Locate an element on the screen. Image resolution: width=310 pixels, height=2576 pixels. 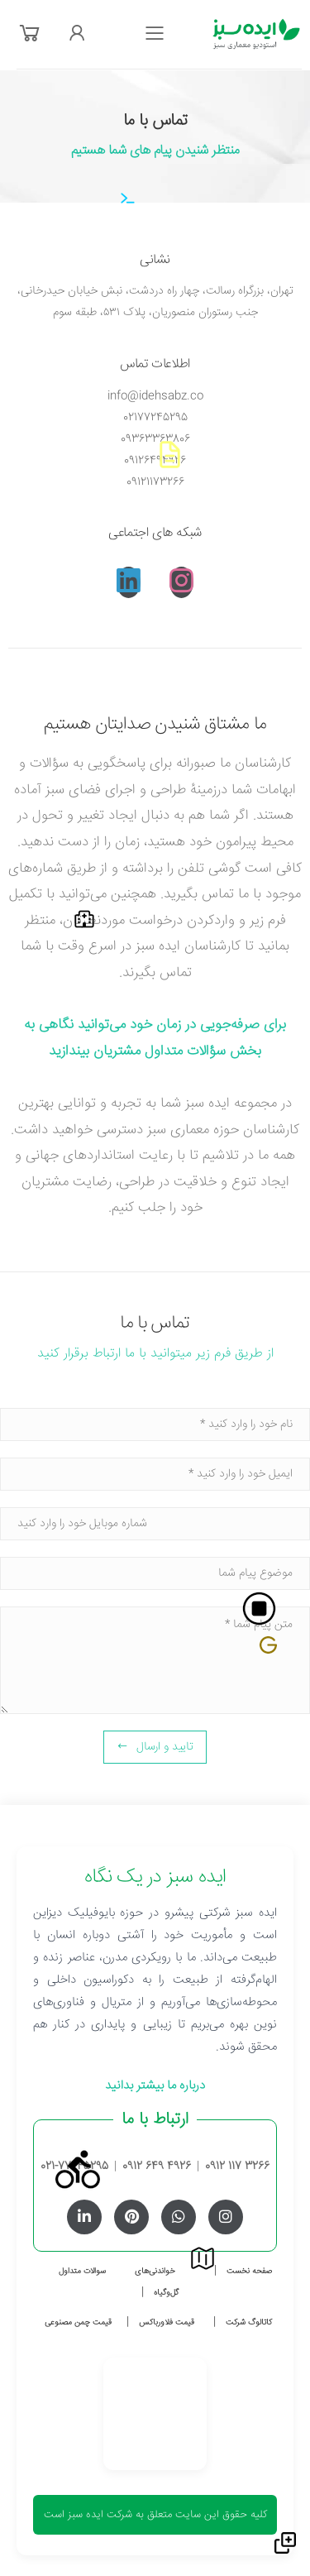
view map or navigation is located at coordinates (203, 2258).